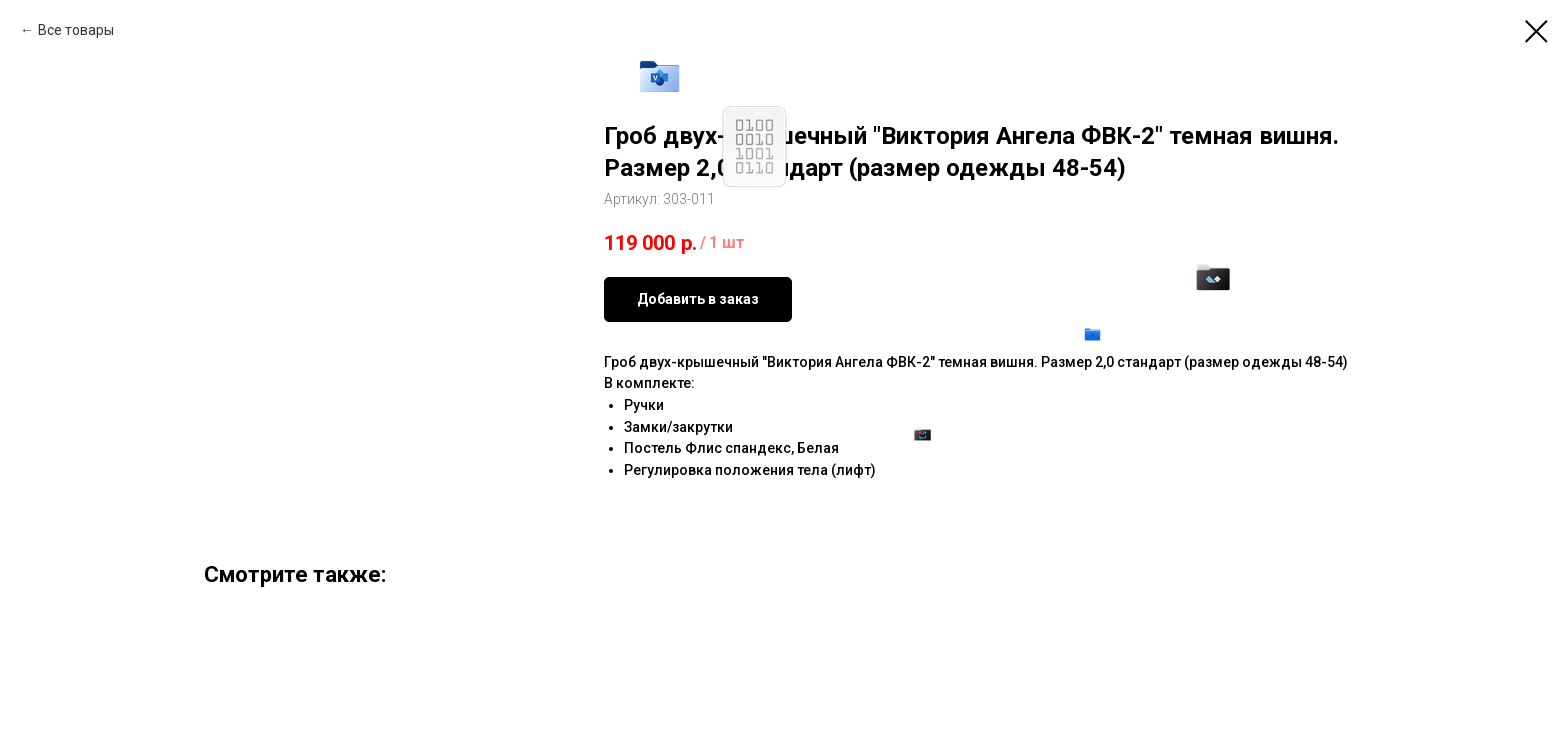 This screenshot has width=1568, height=747. Describe the element at coordinates (754, 146) in the screenshot. I see `indicates a Windows executable or downloadable program file` at that location.